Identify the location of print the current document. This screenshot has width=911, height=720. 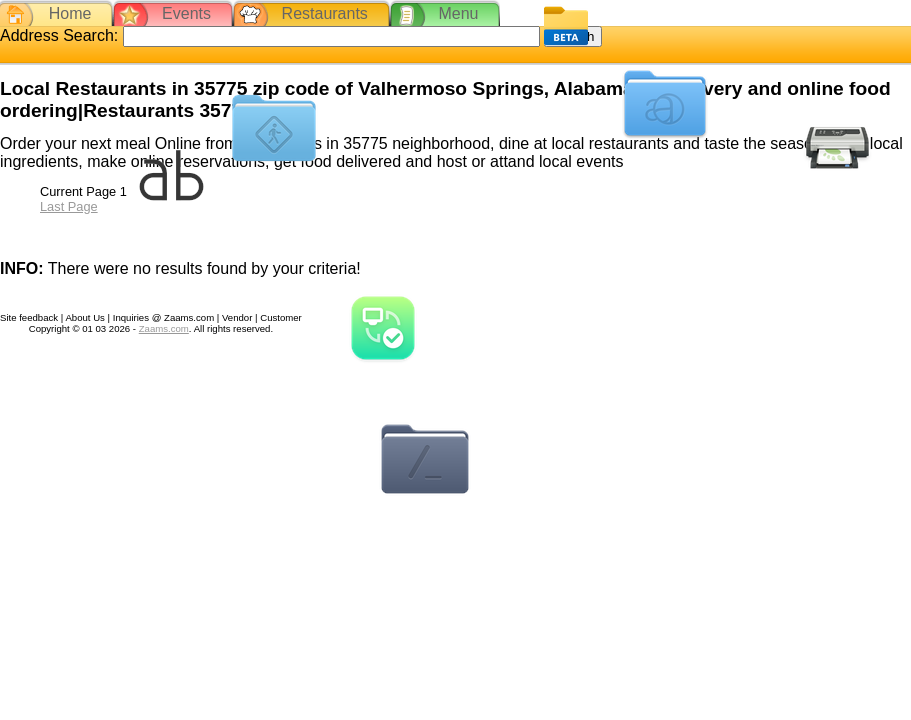
(837, 146).